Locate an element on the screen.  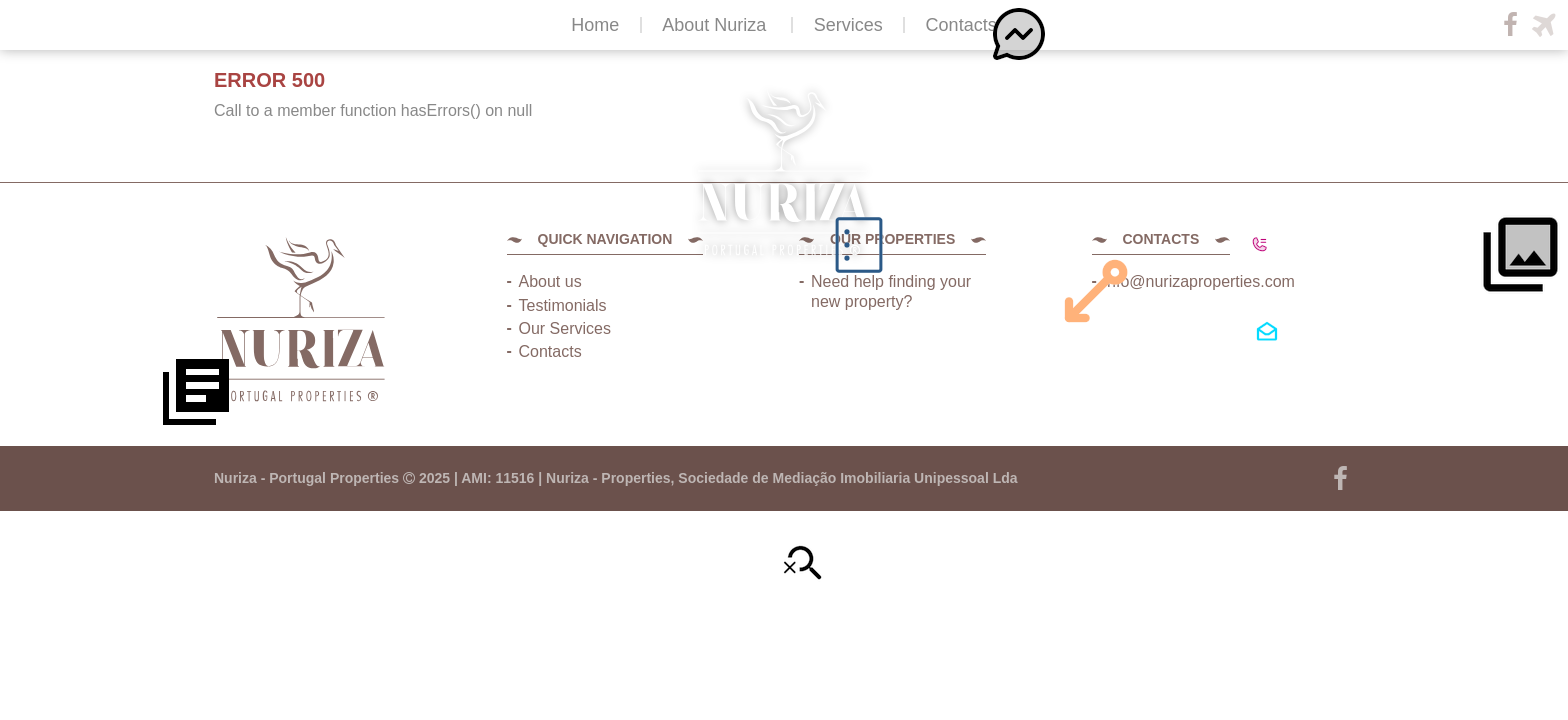
open facebook messenger is located at coordinates (1019, 34).